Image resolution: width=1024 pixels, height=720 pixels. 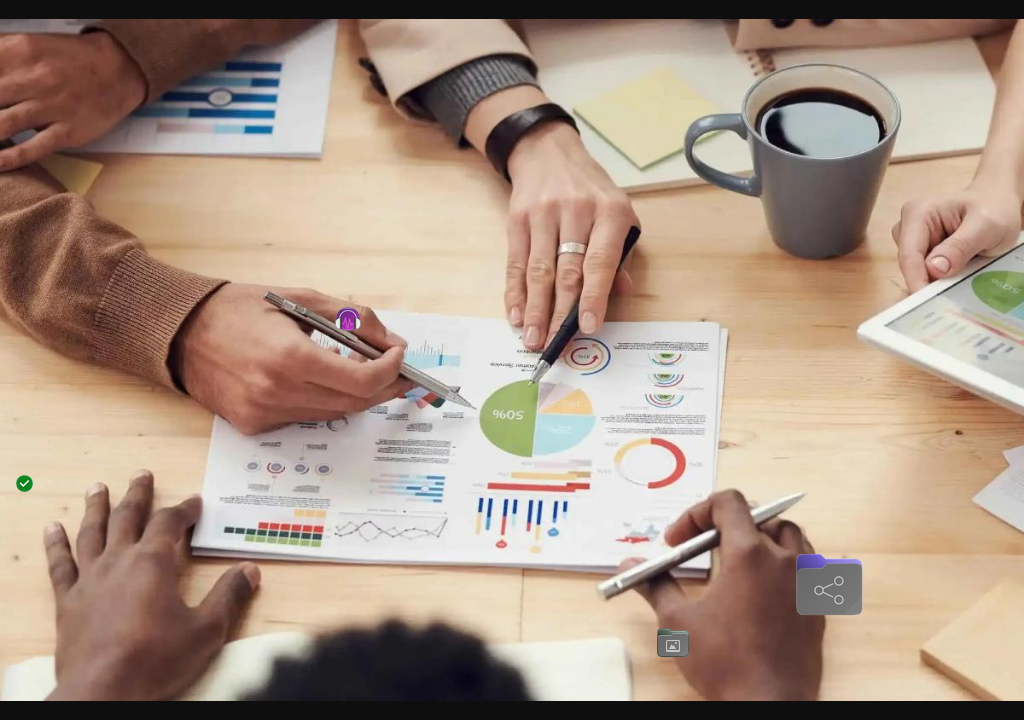 What do you see at coordinates (829, 584) in the screenshot?
I see `open your public shared folder` at bounding box center [829, 584].